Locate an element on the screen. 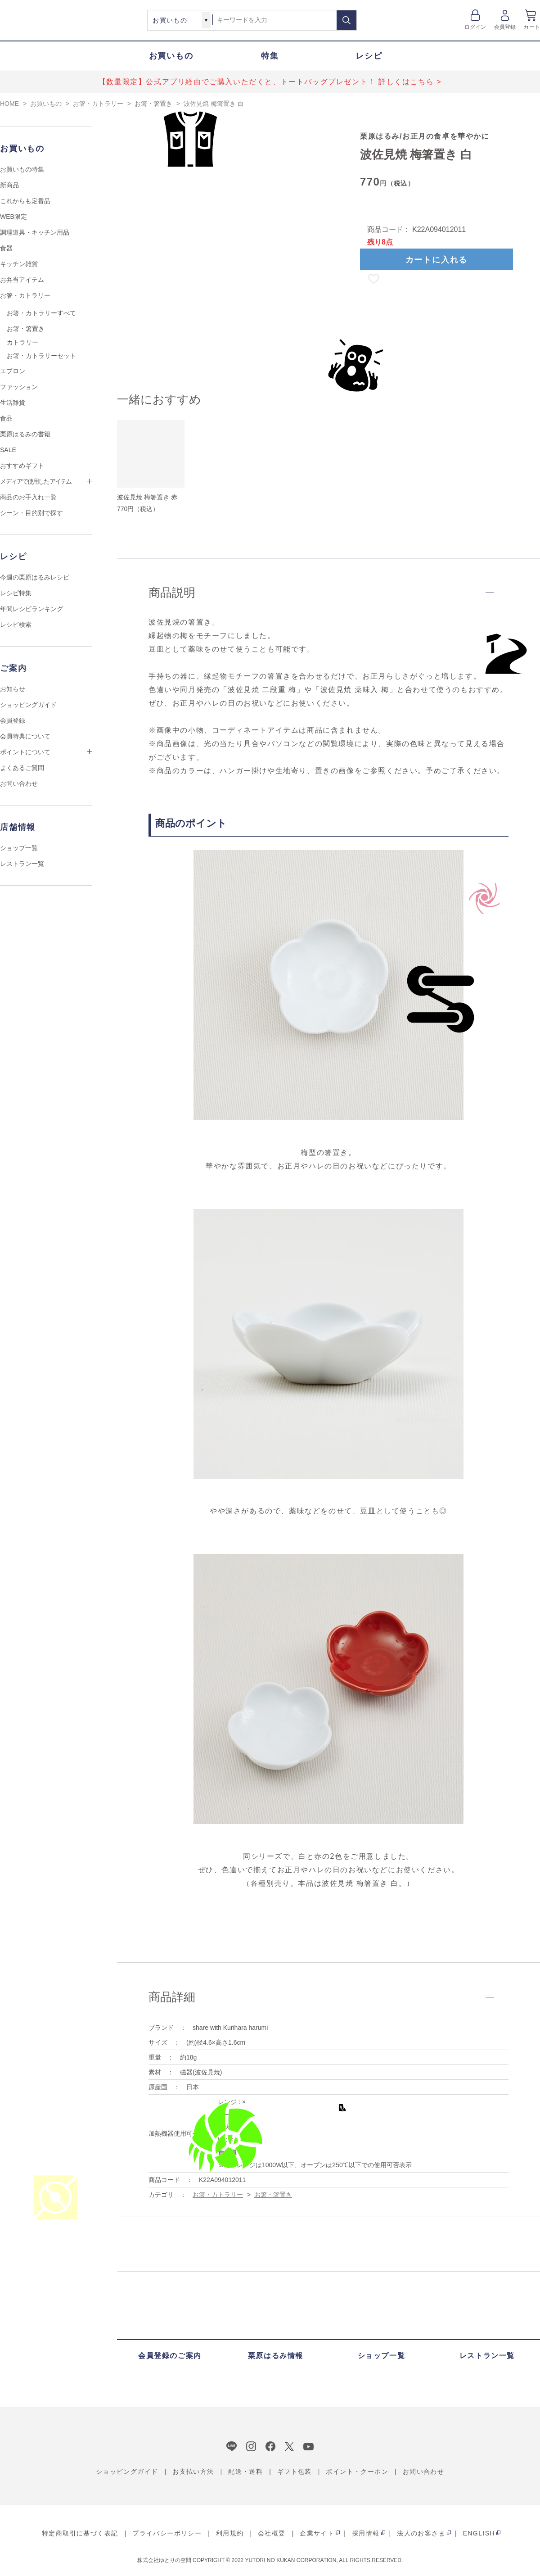  access game settings or options menu is located at coordinates (55, 2197).